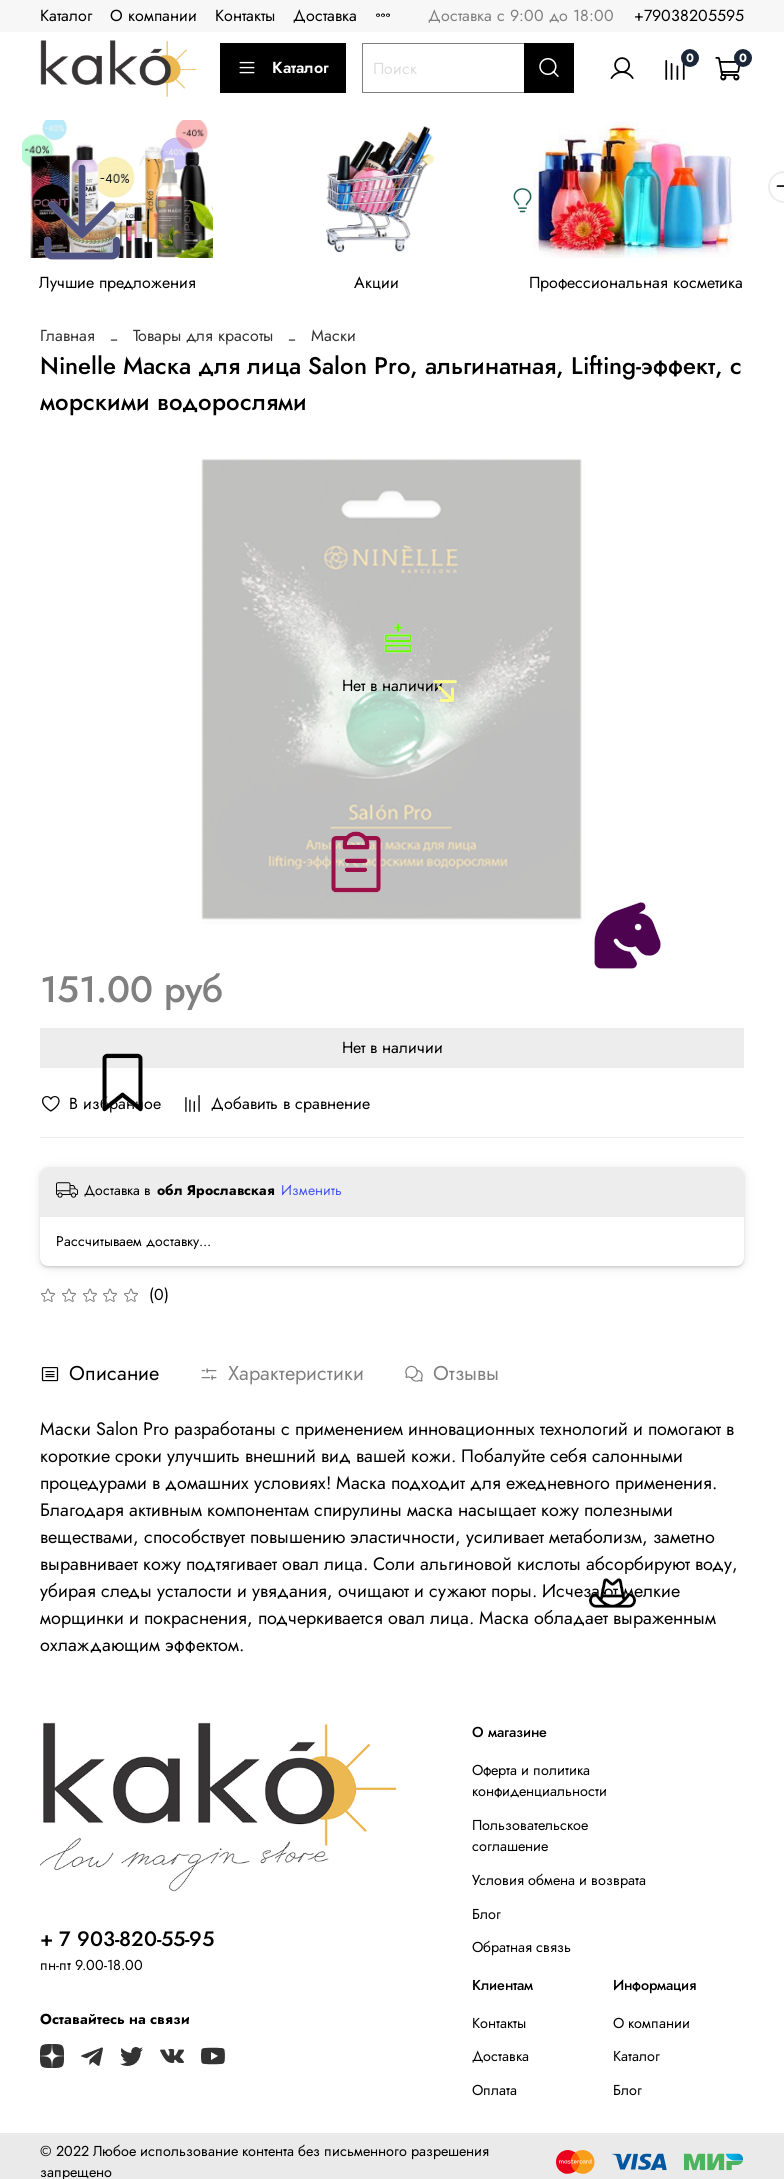  Describe the element at coordinates (628, 934) in the screenshot. I see `chess game or strategy app` at that location.